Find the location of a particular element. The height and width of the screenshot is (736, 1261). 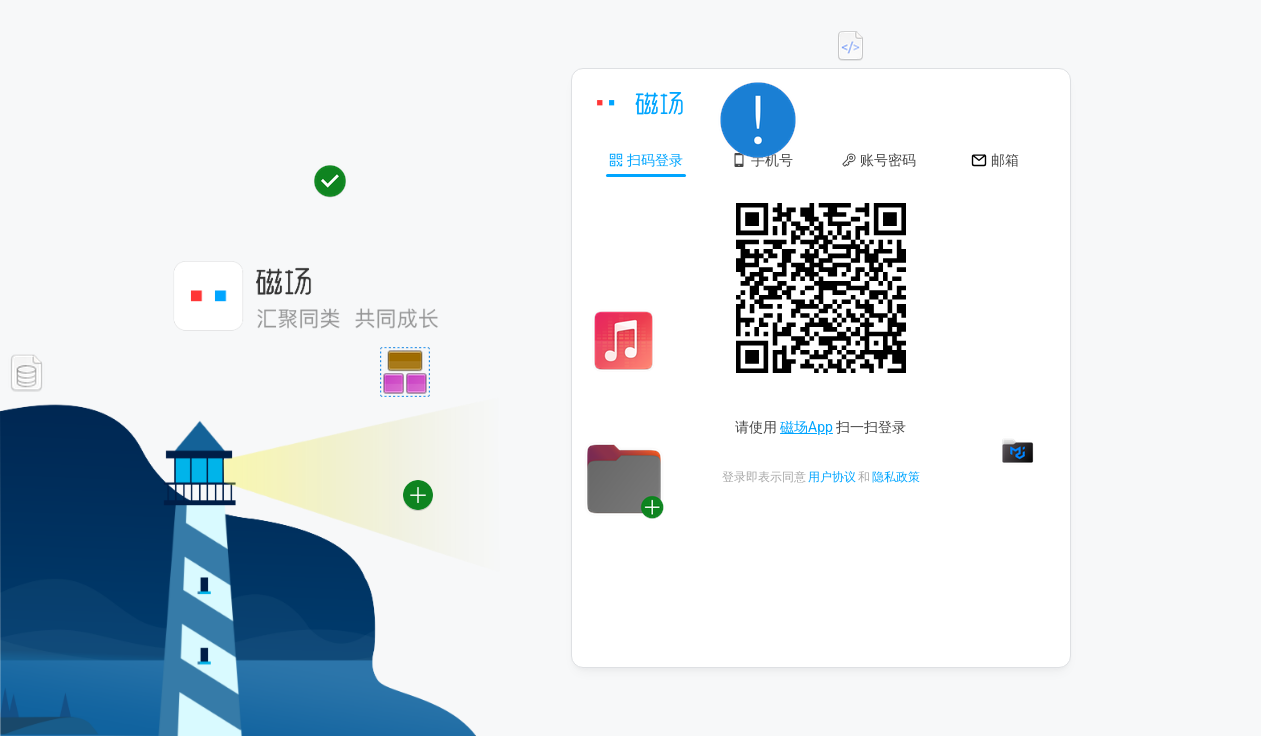

add a new item is located at coordinates (418, 495).